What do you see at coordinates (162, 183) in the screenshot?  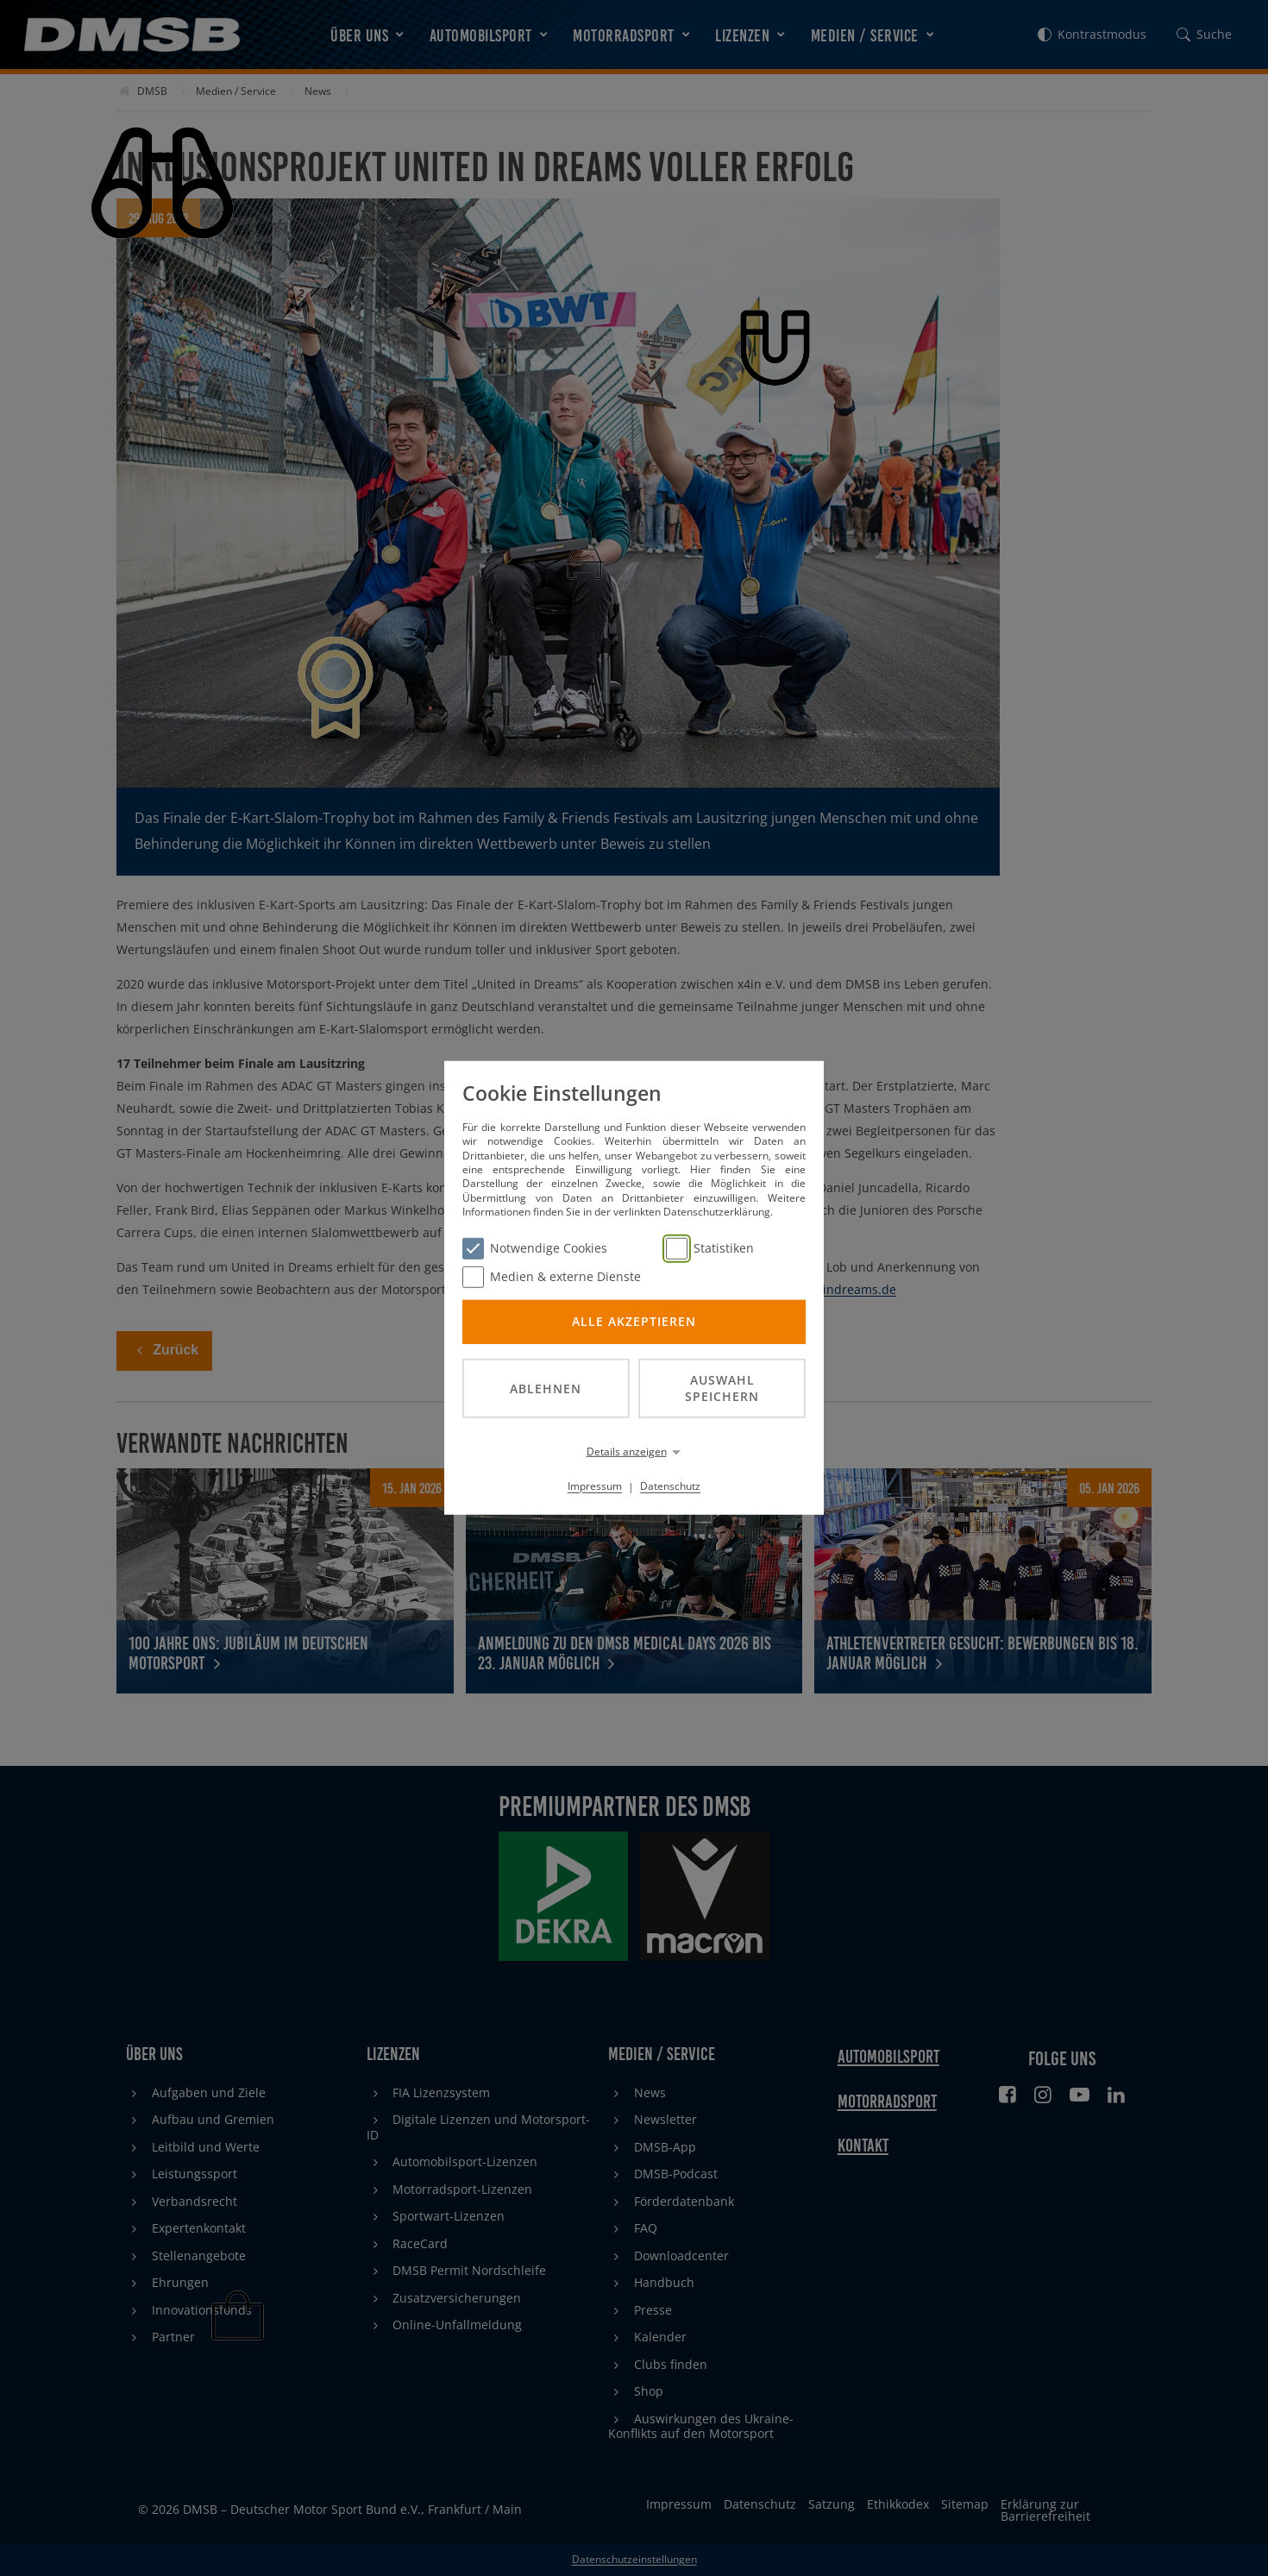 I see `search or explore content` at bounding box center [162, 183].